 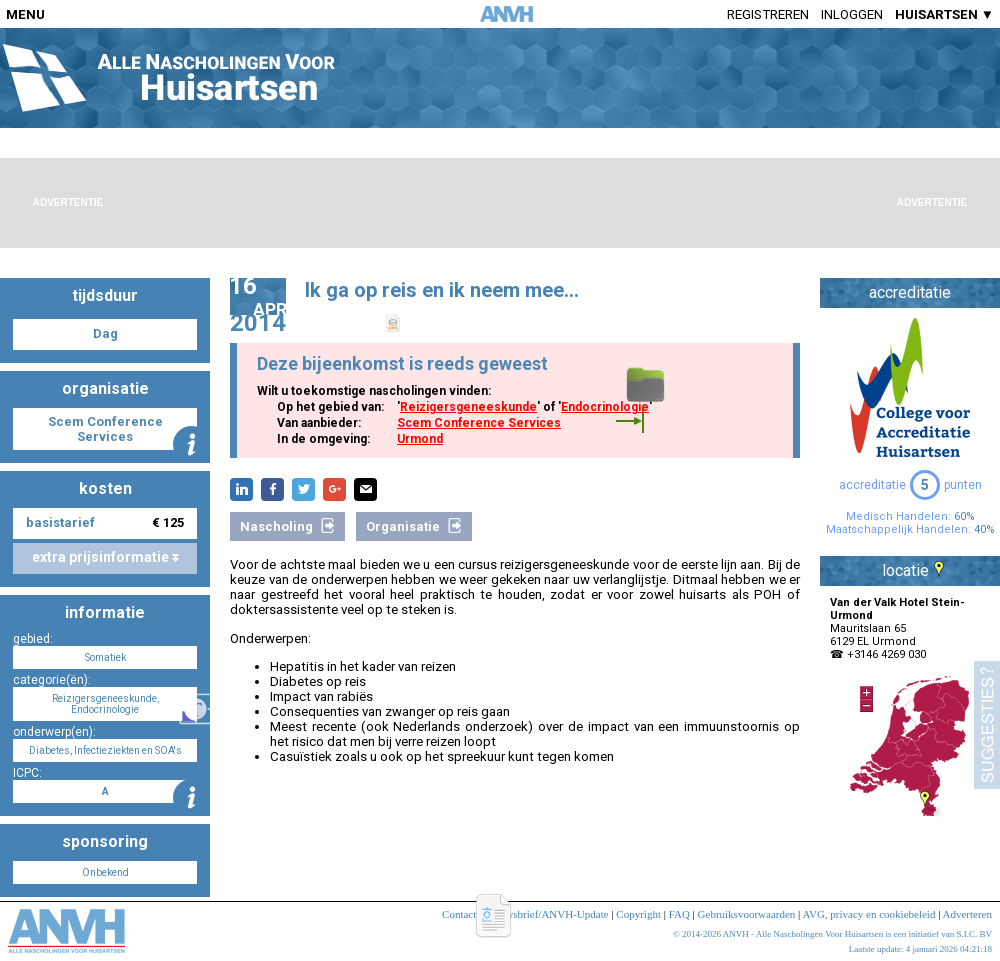 What do you see at coordinates (630, 421) in the screenshot?
I see `jump to the last item in a list` at bounding box center [630, 421].